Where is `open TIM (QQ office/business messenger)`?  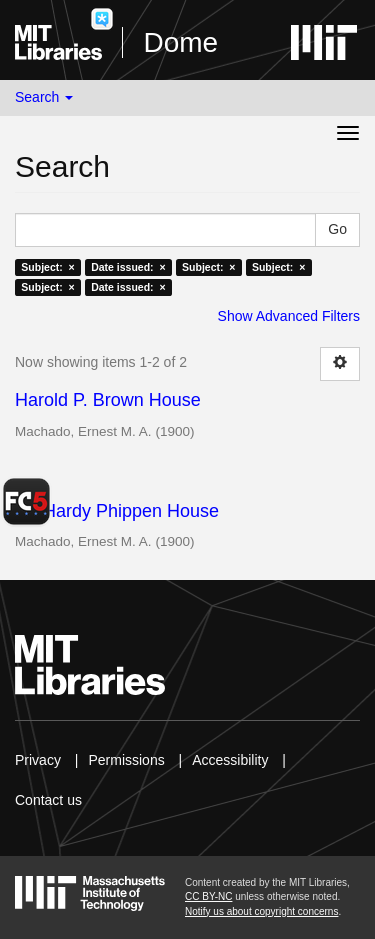 open TIM (QQ office/business messenger) is located at coordinates (102, 19).